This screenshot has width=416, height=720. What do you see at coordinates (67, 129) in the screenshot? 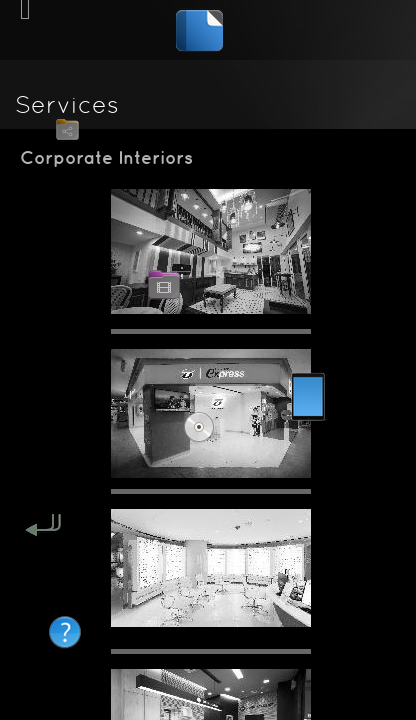
I see `open your public shared folder` at bounding box center [67, 129].